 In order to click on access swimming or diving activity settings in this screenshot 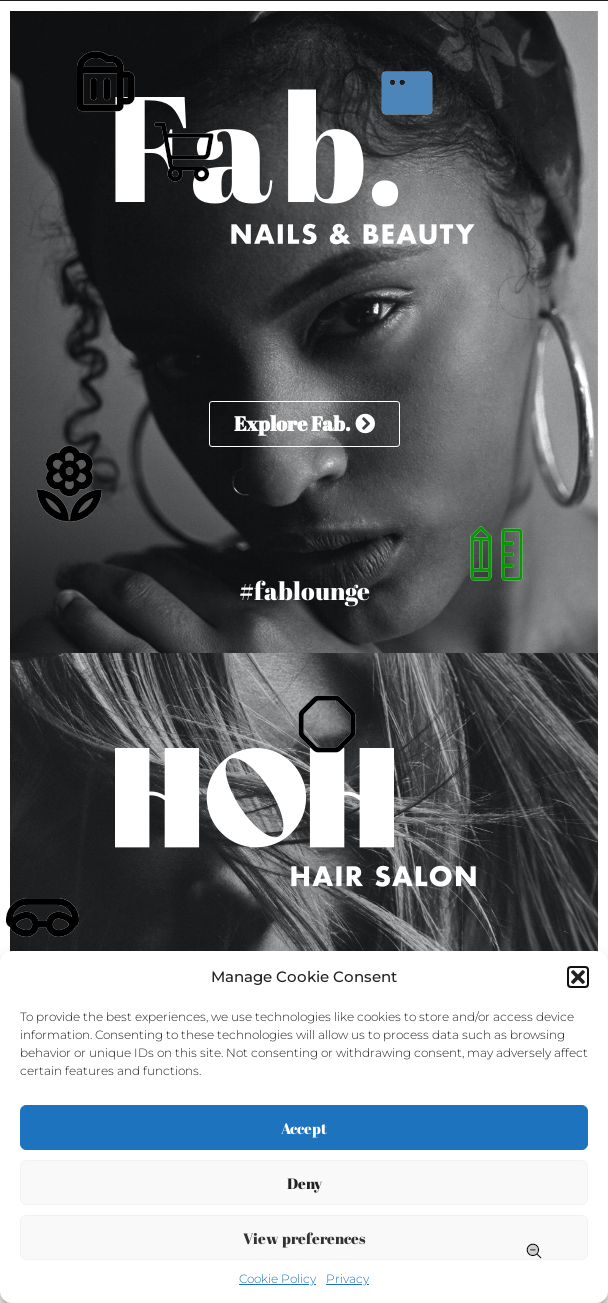, I will do `click(42, 917)`.